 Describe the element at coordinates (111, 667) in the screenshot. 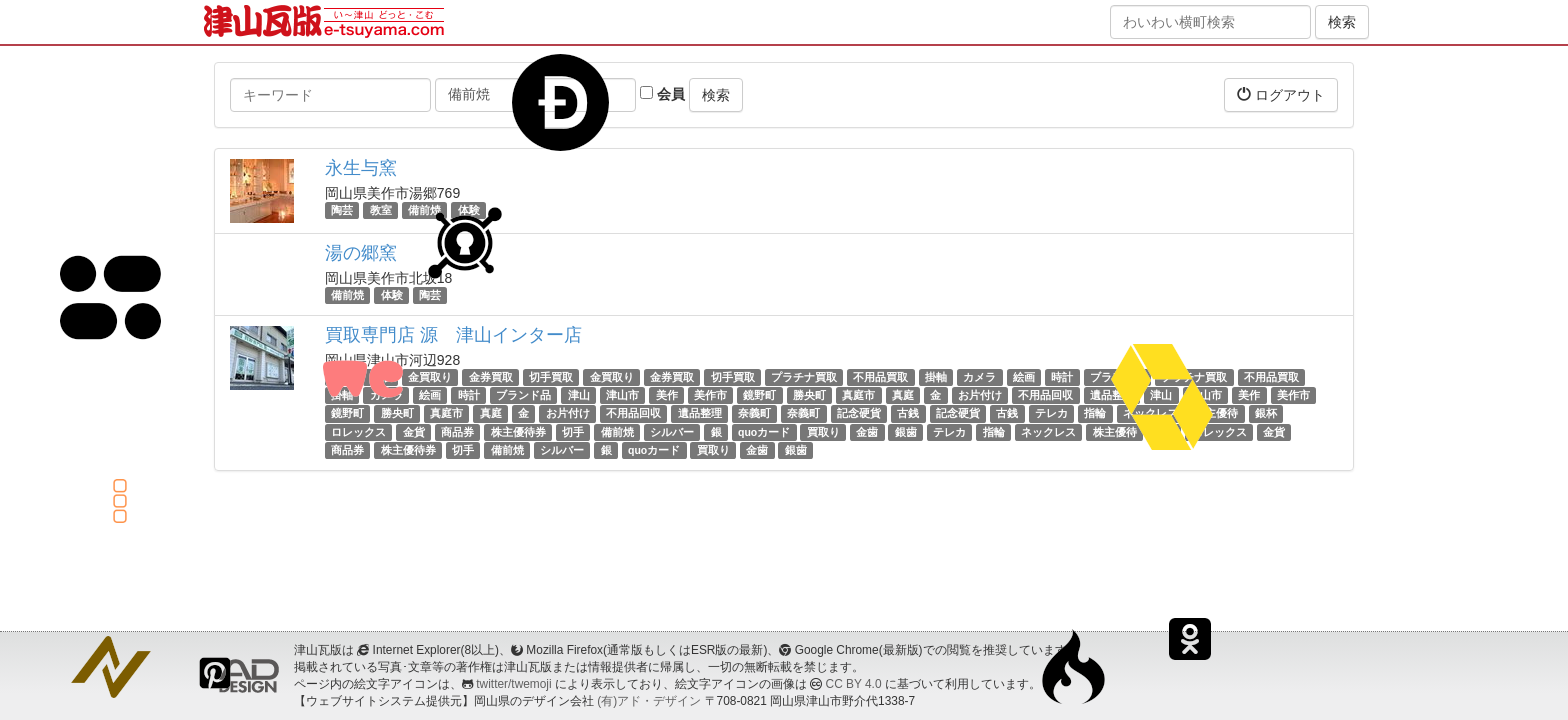

I see `norco brand logo` at that location.